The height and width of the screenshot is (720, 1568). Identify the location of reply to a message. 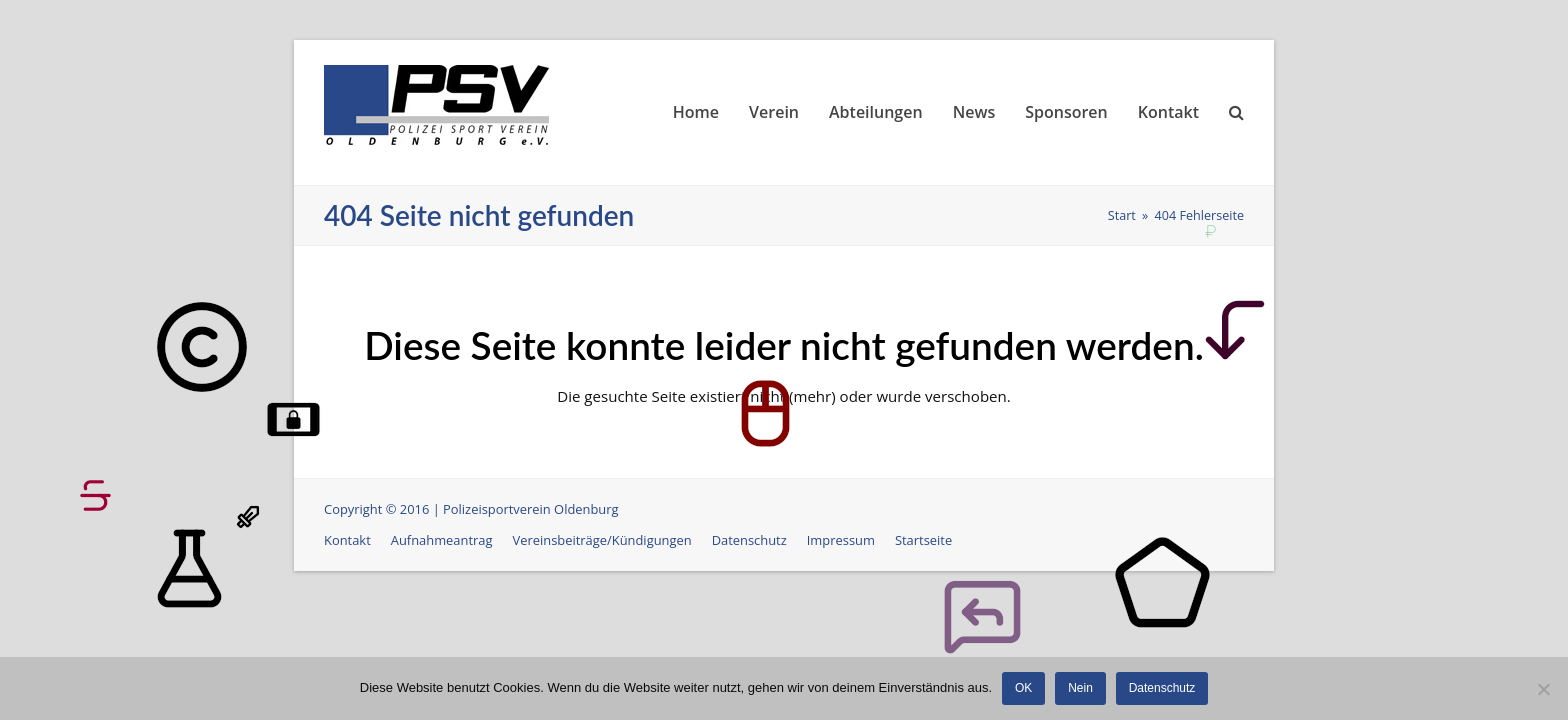
(982, 615).